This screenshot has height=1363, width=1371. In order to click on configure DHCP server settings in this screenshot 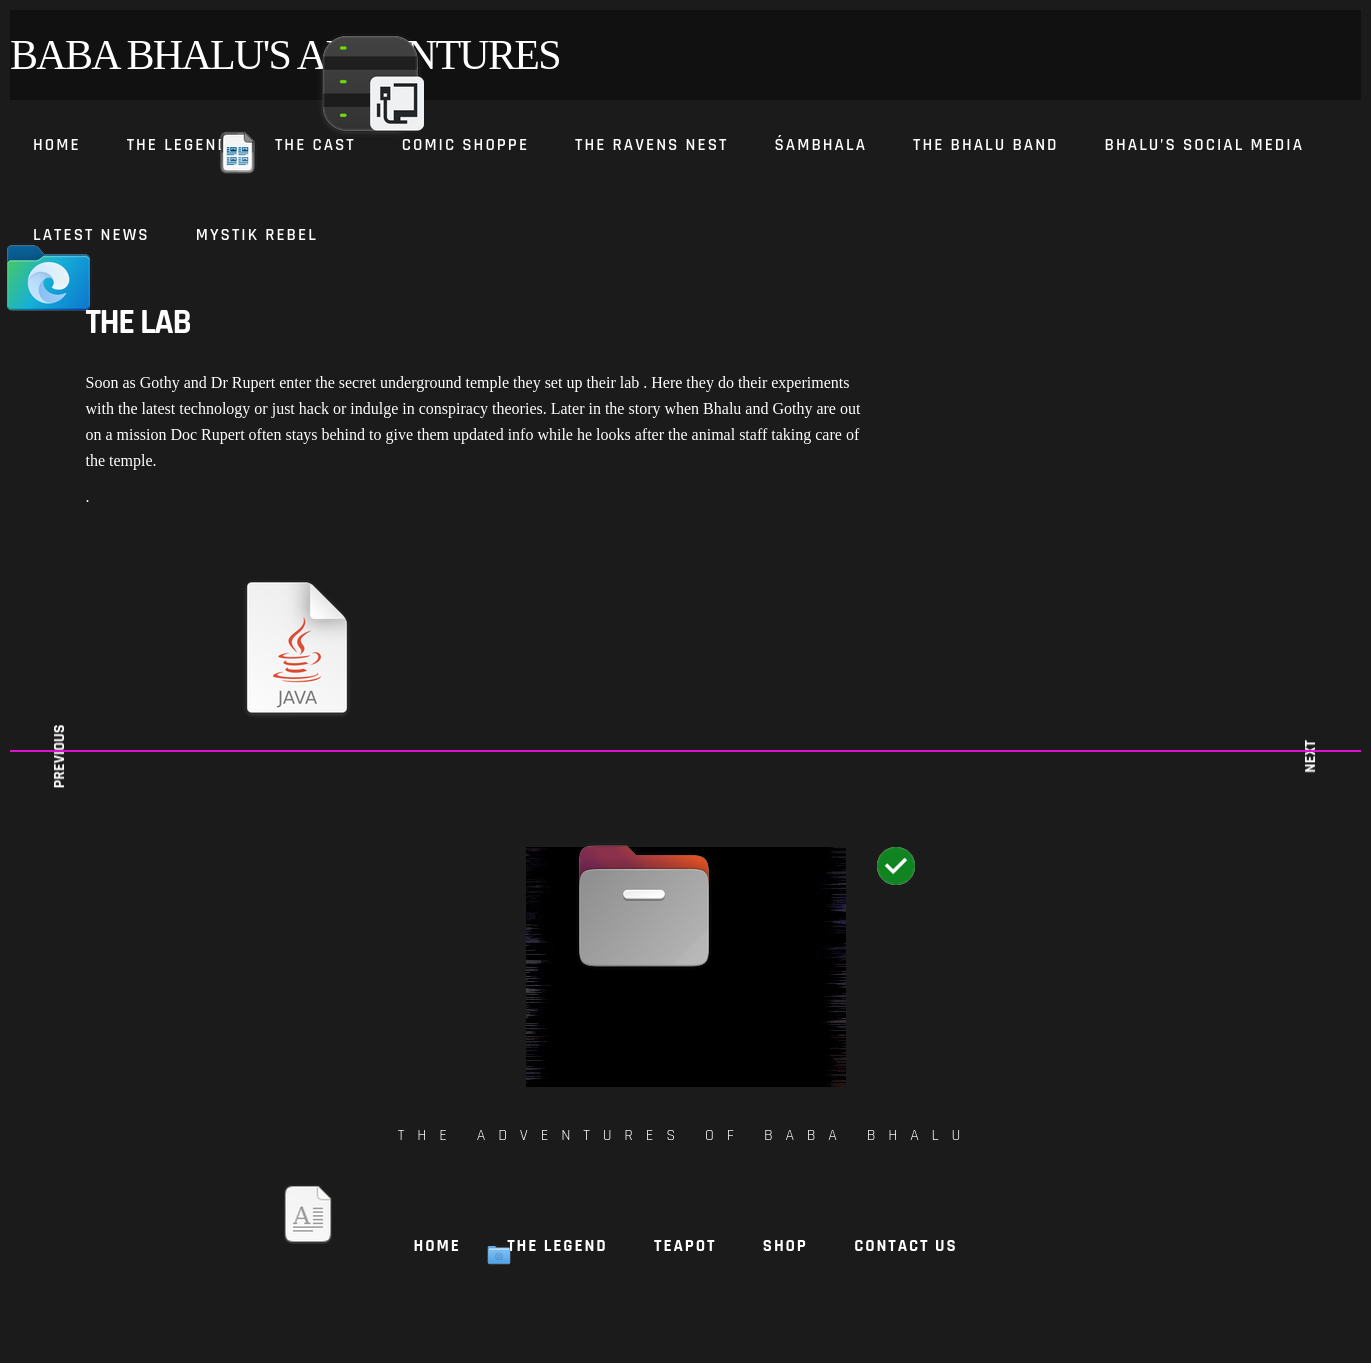, I will do `click(371, 85)`.